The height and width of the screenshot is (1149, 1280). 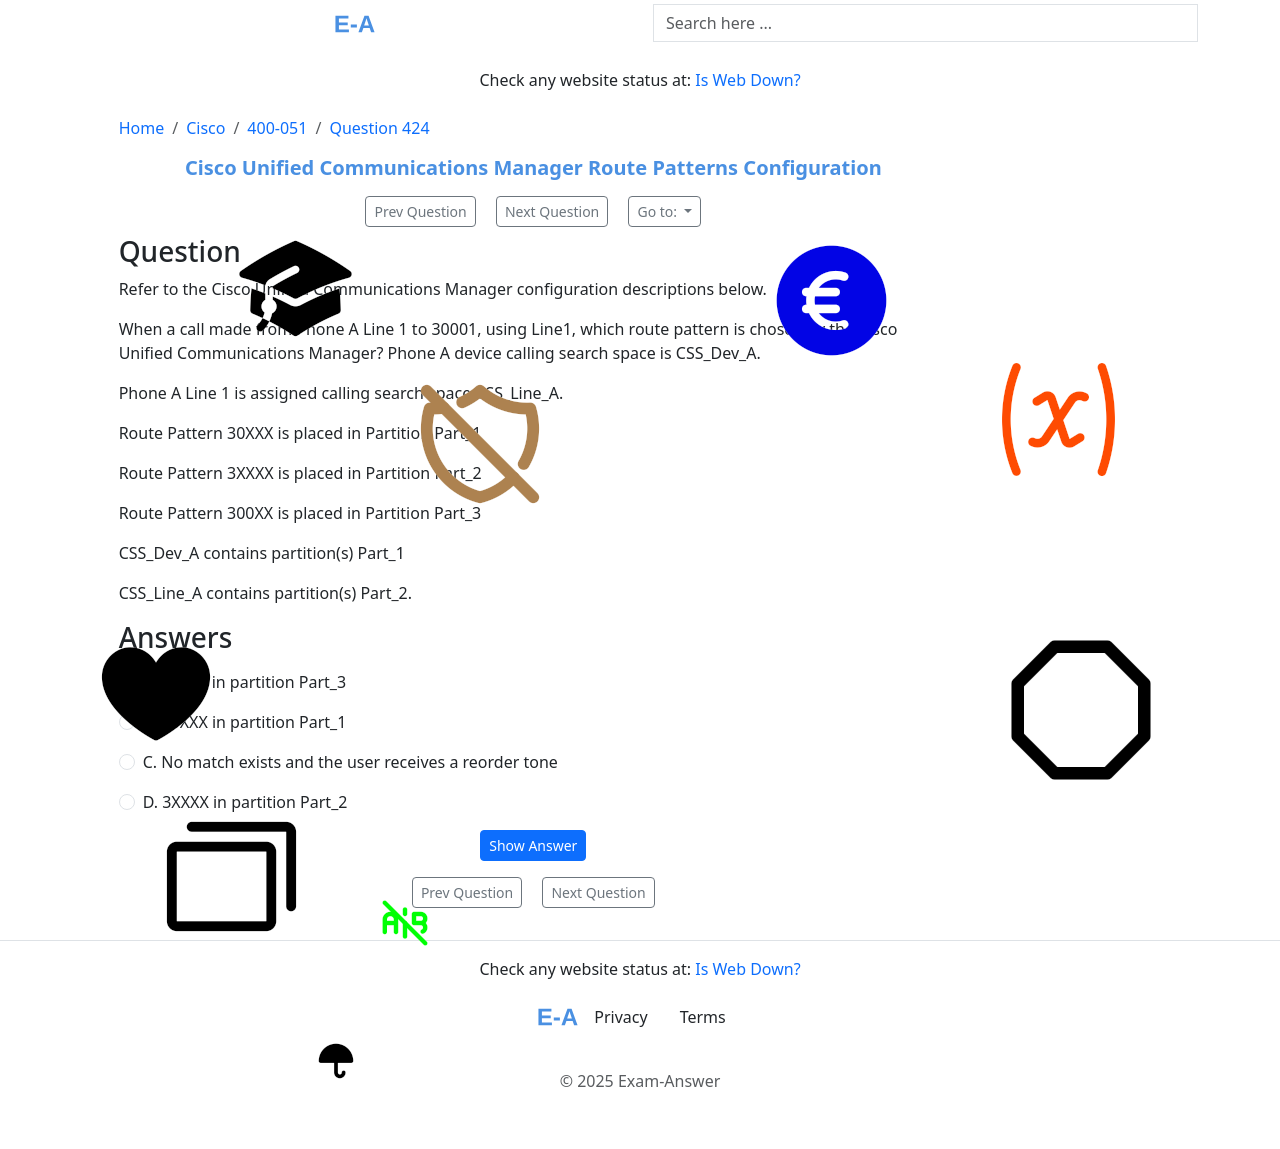 I want to click on view weather protection or rain forecast, so click(x=336, y=1061).